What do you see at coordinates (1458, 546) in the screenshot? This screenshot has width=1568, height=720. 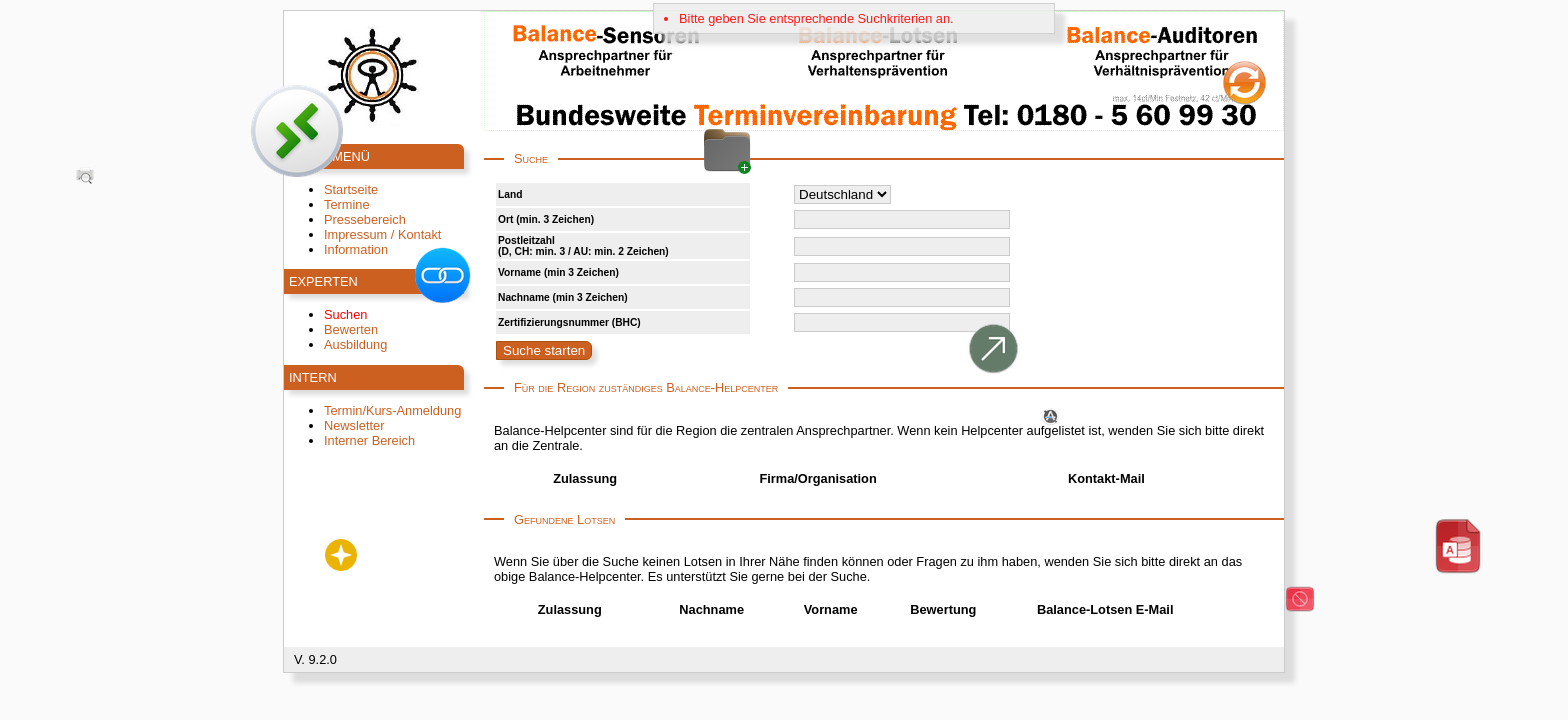 I see `microsoft access database file` at bounding box center [1458, 546].